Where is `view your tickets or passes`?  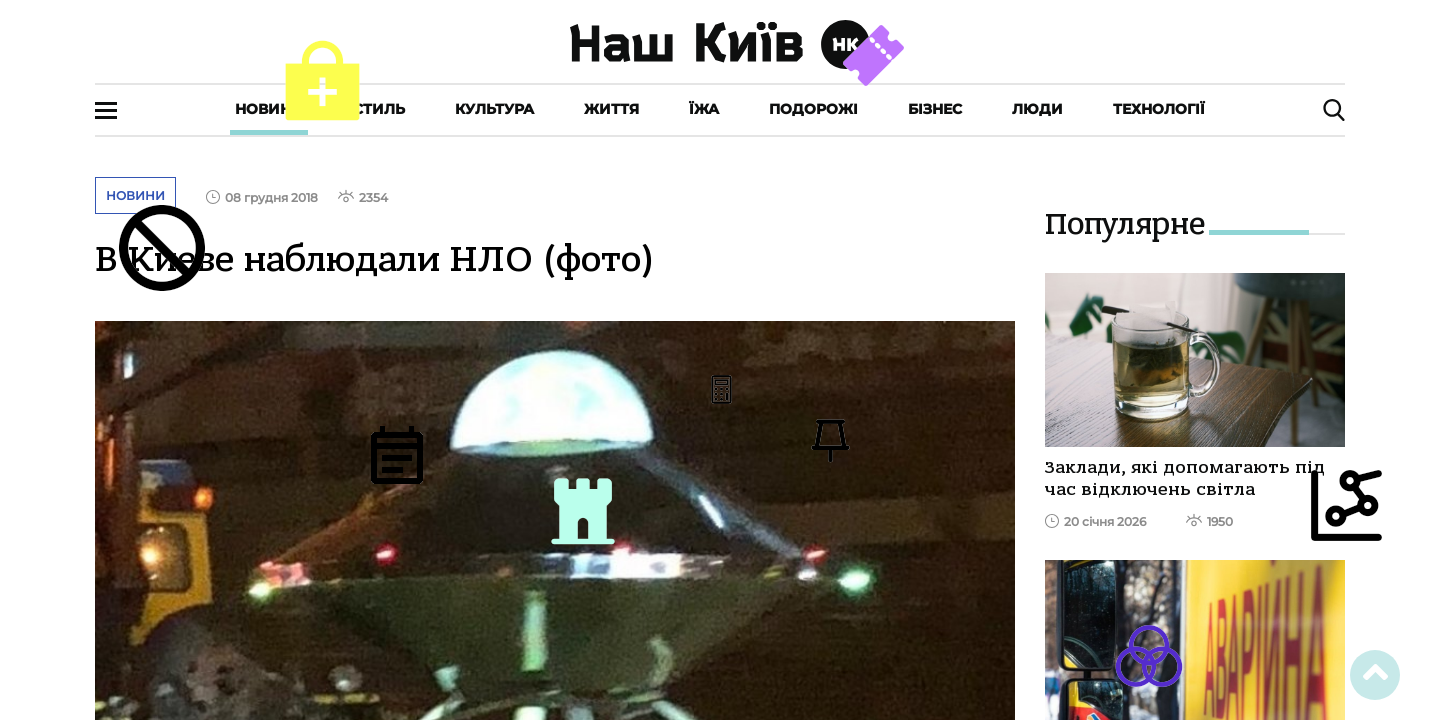 view your tickets or passes is located at coordinates (873, 55).